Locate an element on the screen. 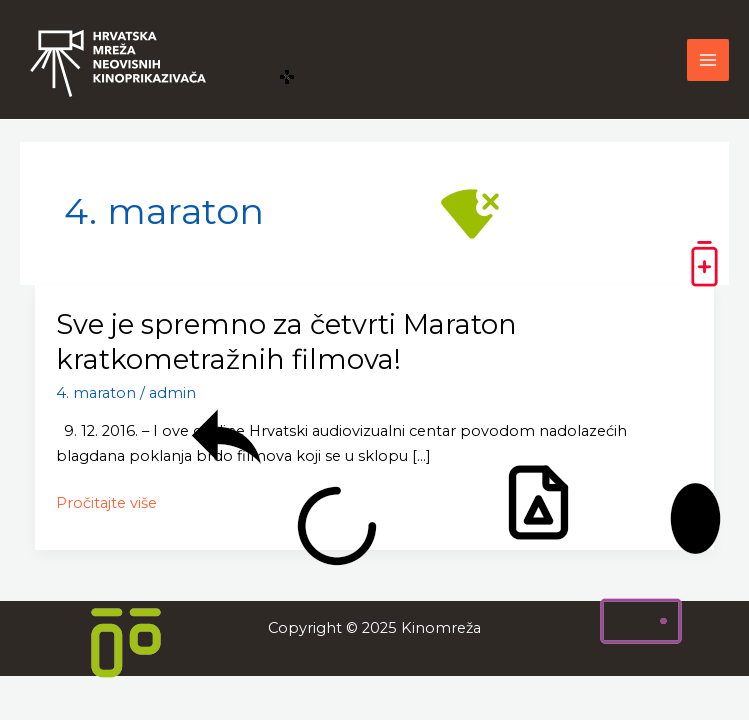  add a new battery or power source is located at coordinates (704, 264).